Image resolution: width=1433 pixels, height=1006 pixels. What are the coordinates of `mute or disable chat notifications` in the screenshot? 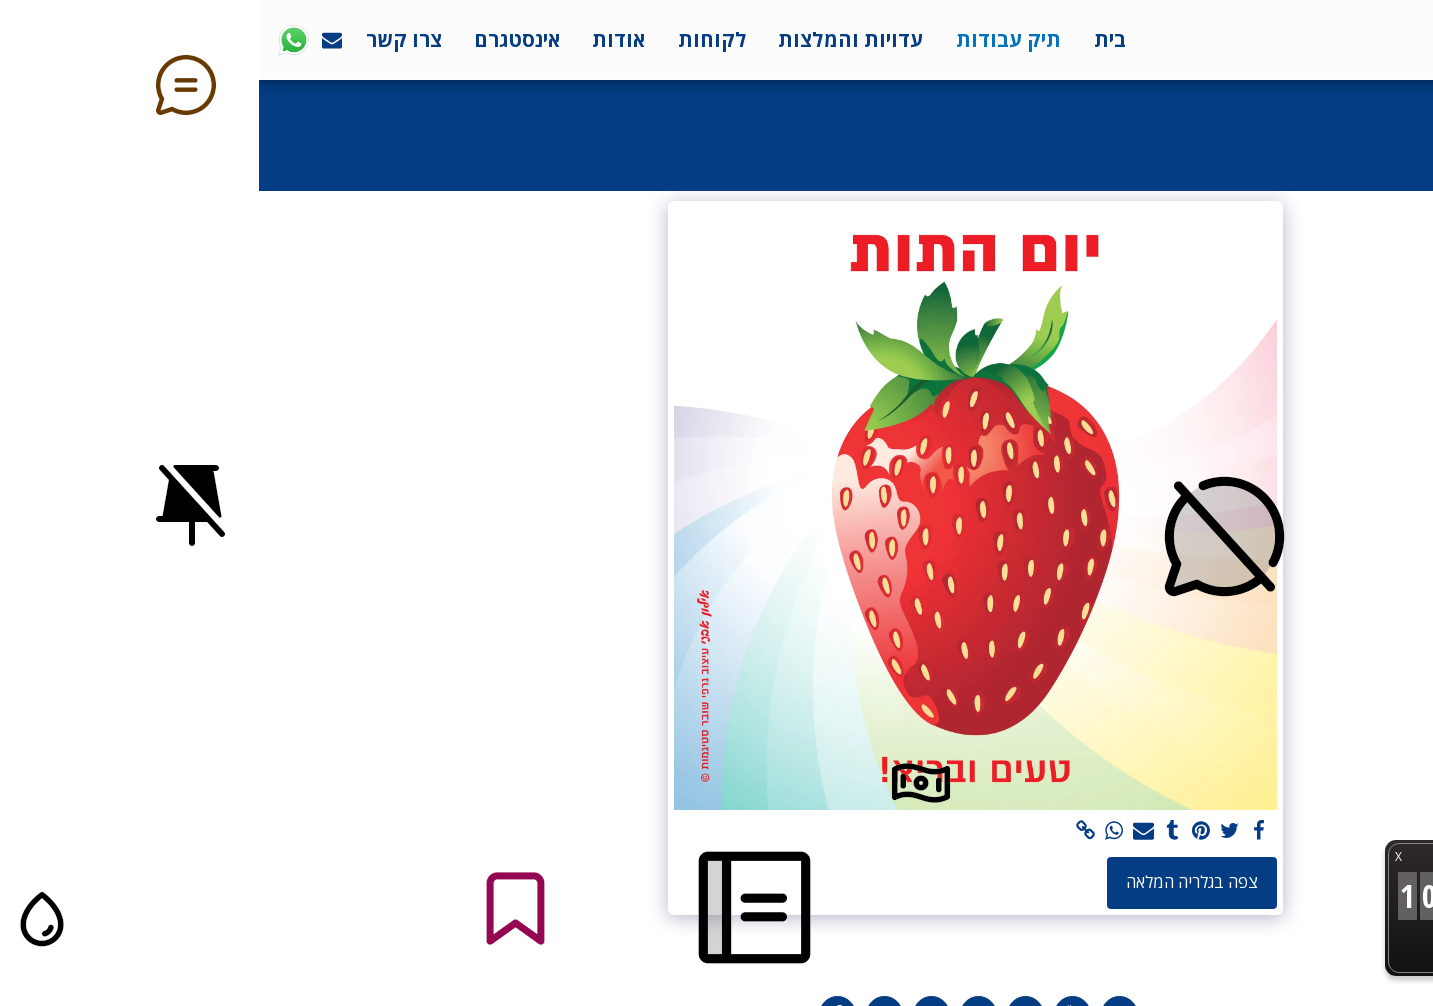 It's located at (1224, 536).